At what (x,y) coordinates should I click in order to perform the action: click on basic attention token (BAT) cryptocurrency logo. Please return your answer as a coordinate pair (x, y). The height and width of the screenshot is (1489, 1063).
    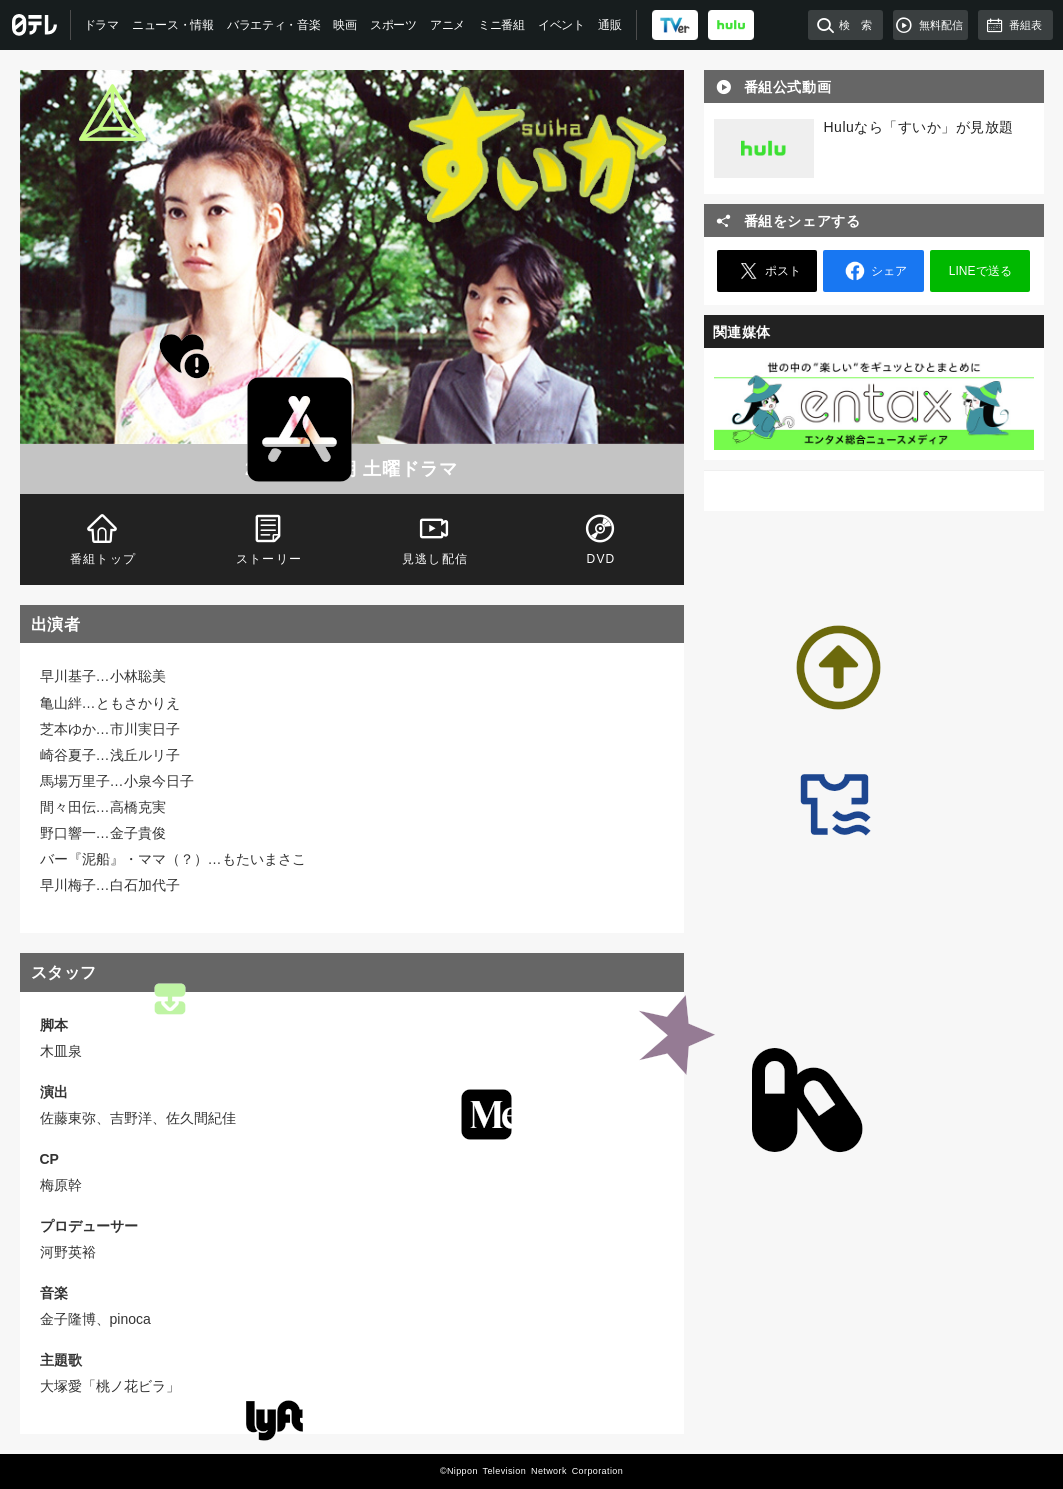
    Looking at the image, I should click on (112, 112).